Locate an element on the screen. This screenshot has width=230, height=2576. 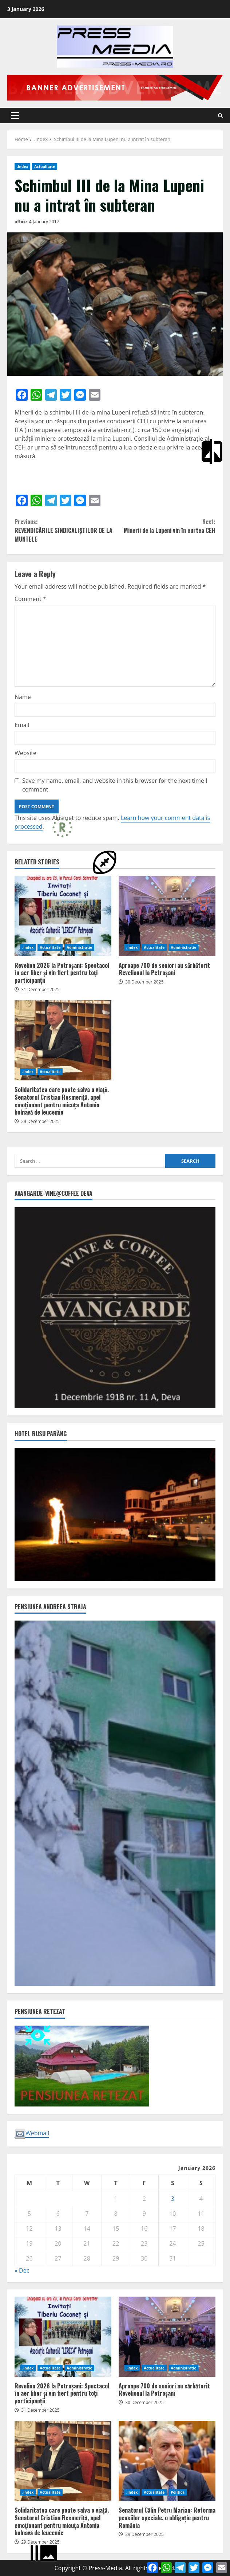
focus view on selected element is located at coordinates (37, 2035).